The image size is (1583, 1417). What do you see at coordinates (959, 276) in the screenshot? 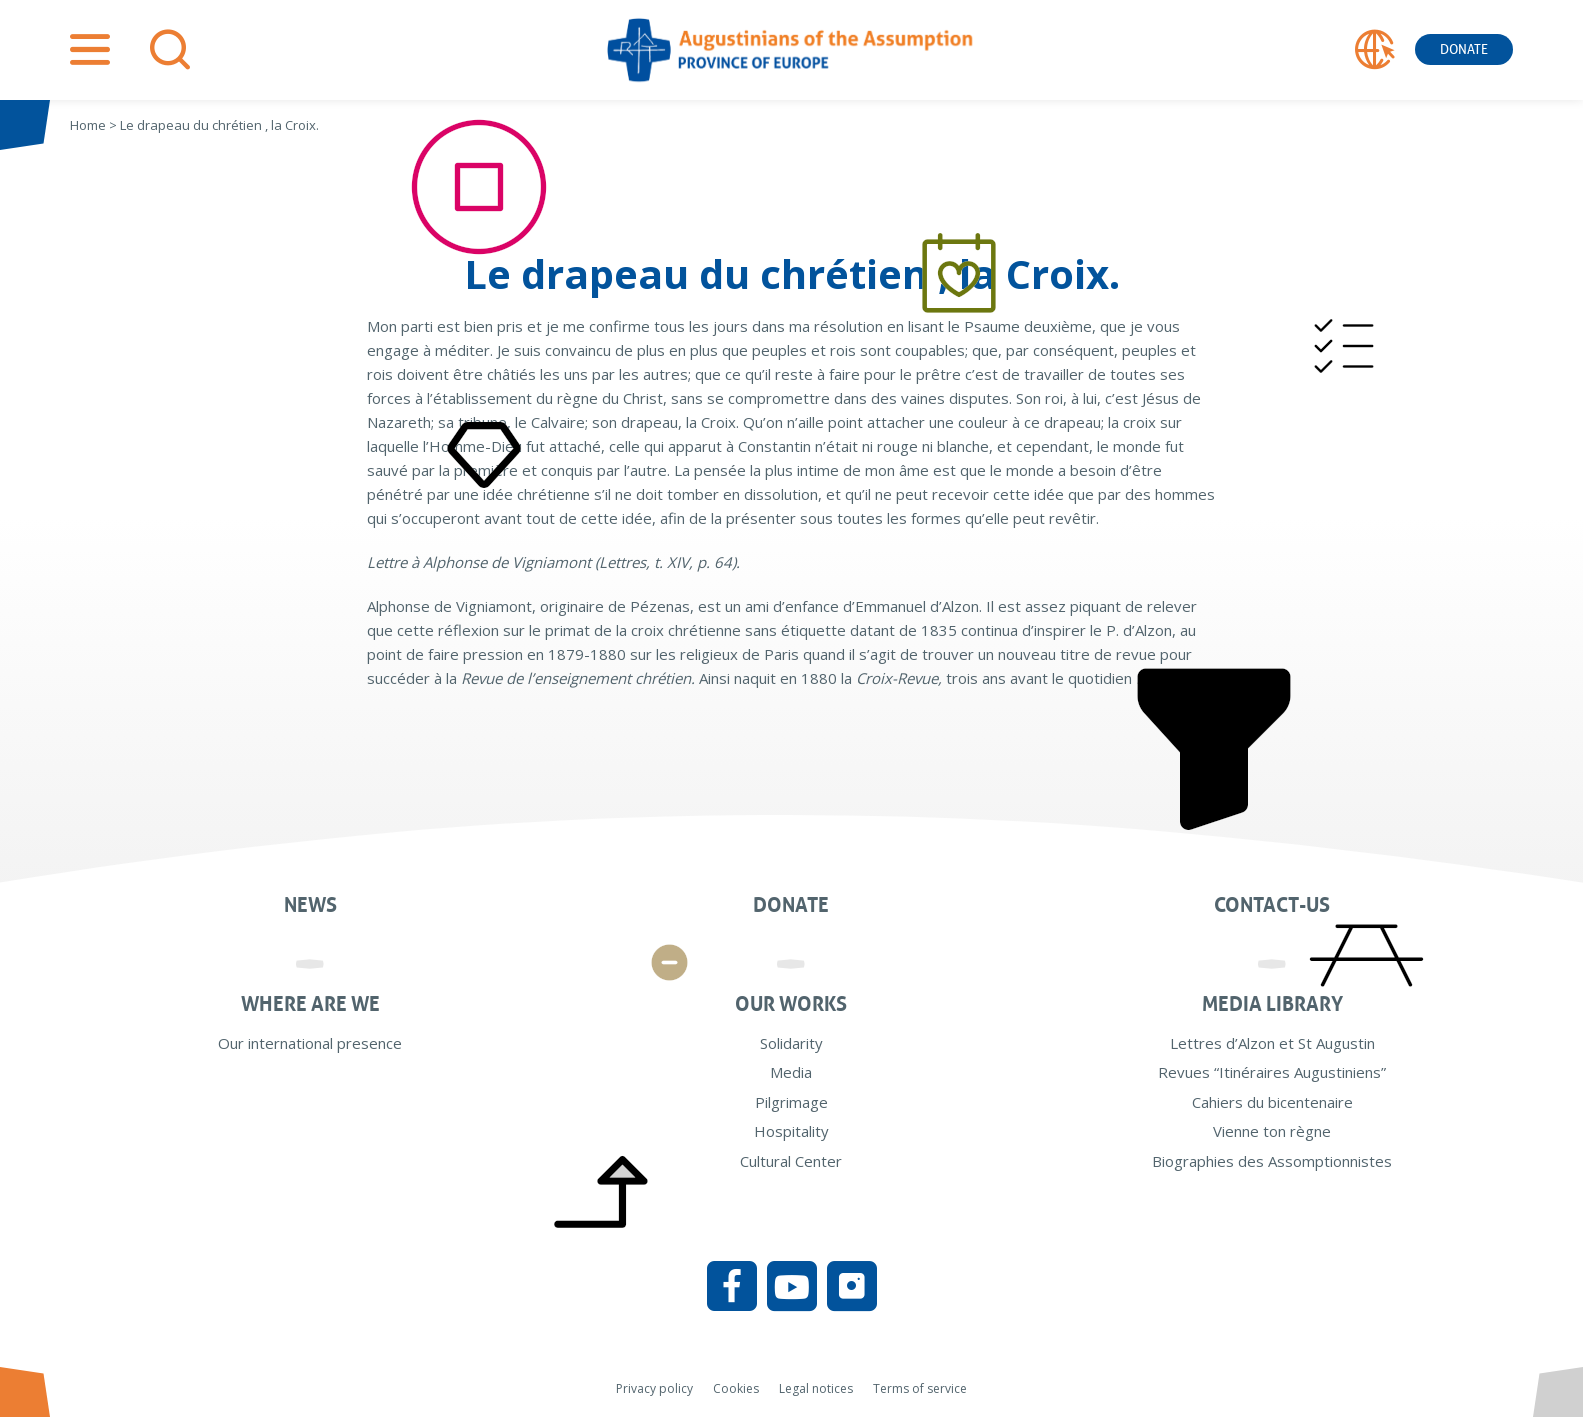
I see `view favorite or loved events` at bounding box center [959, 276].